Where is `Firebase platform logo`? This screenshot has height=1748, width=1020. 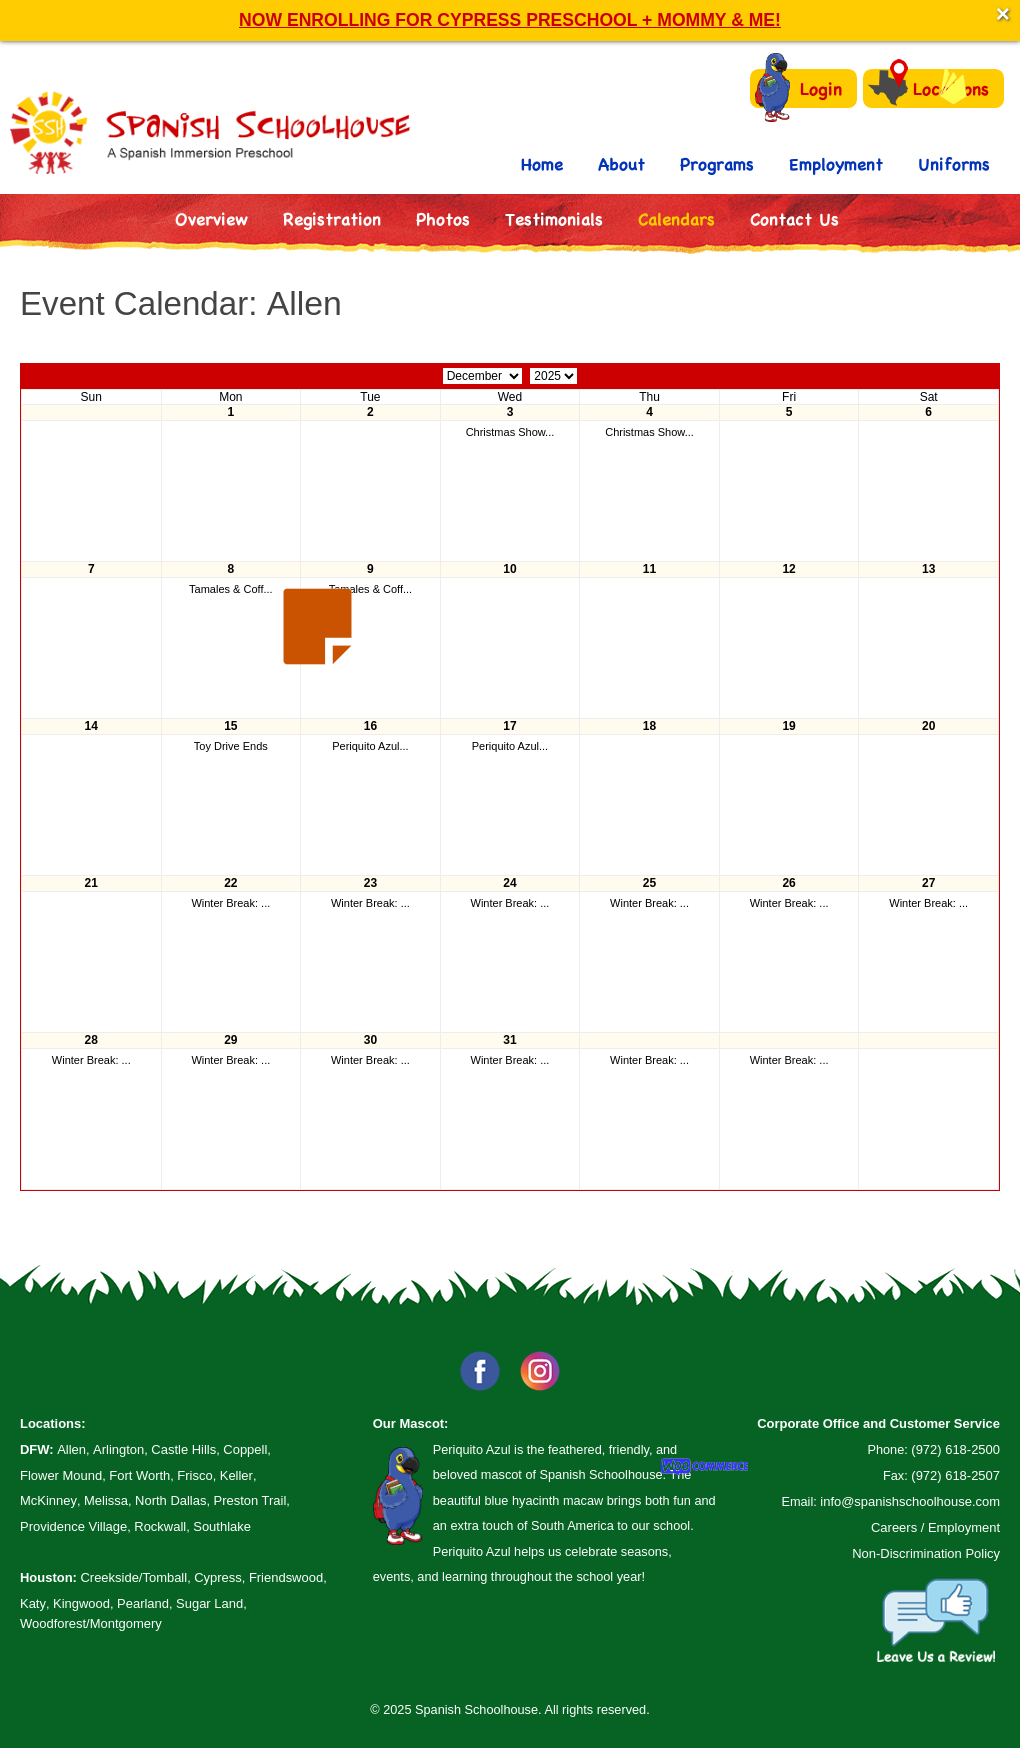
Firebase platform logo is located at coordinates (953, 85).